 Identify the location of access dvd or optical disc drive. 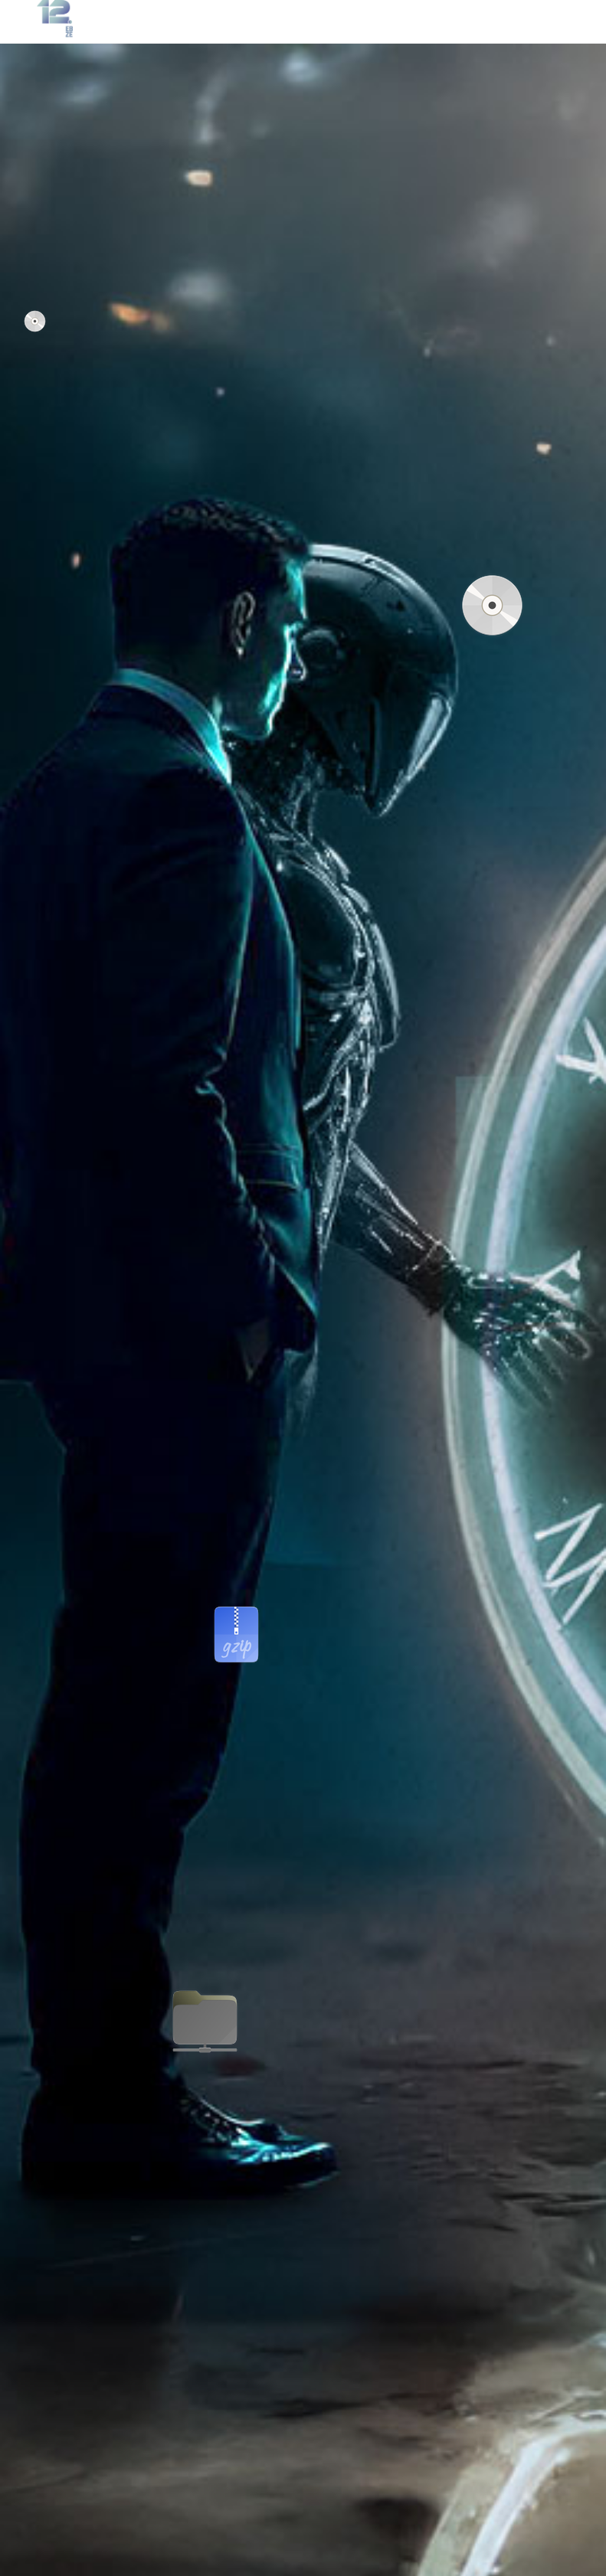
(492, 605).